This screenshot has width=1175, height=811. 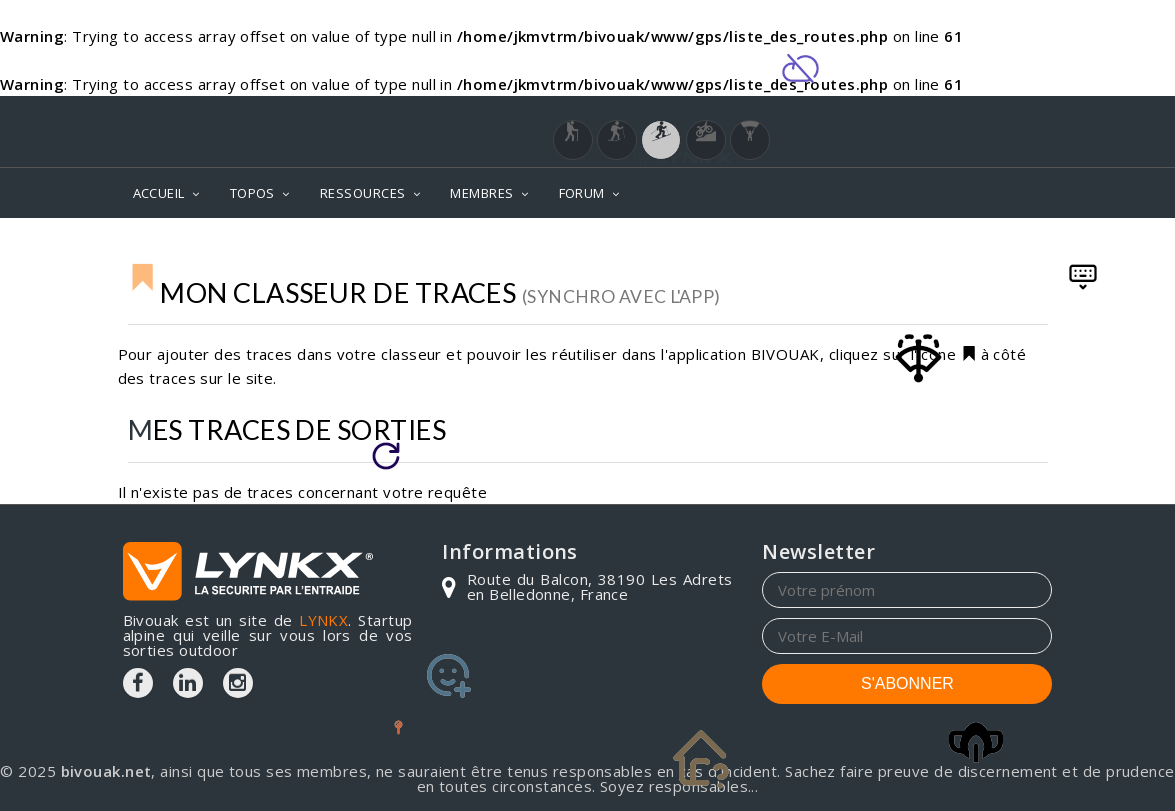 I want to click on indicates cloud sync is disabled, so click(x=800, y=68).